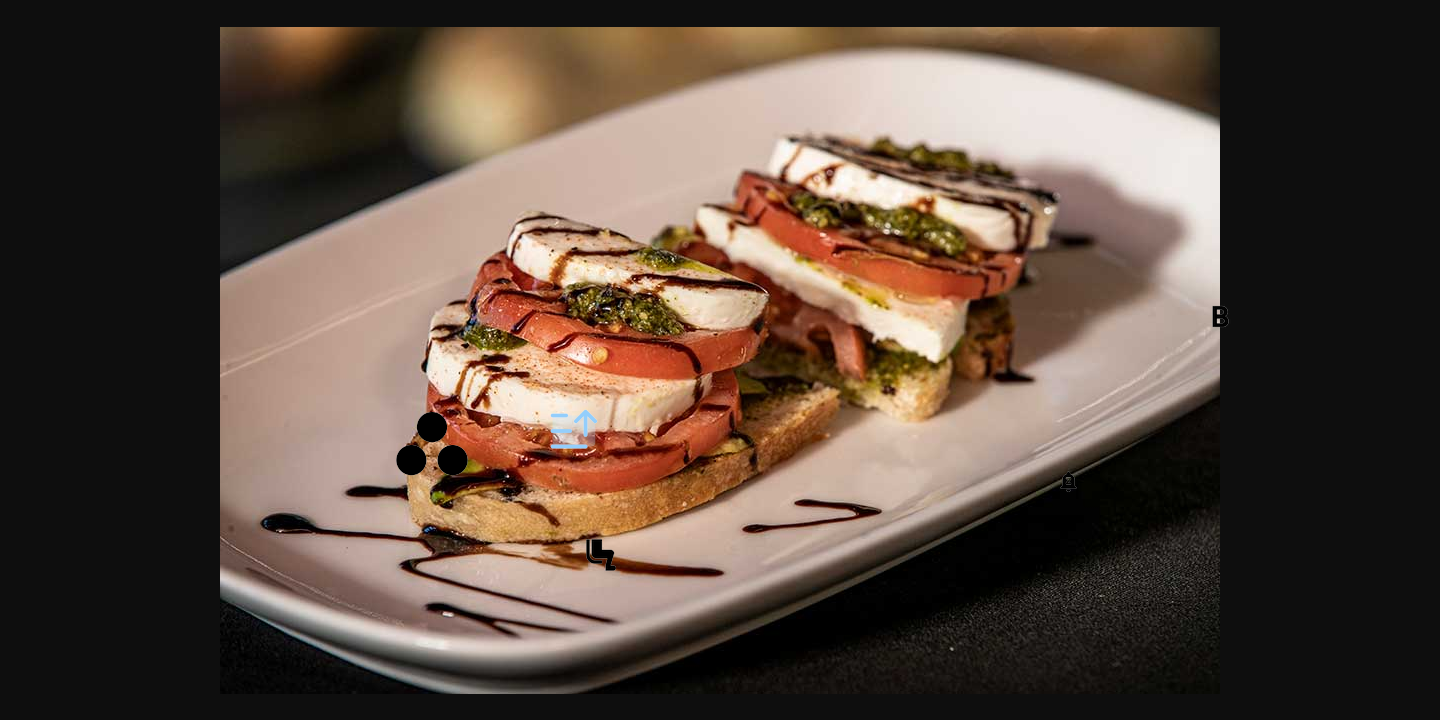  What do you see at coordinates (1220, 318) in the screenshot?
I see `apply bold formatting to selected text` at bounding box center [1220, 318].